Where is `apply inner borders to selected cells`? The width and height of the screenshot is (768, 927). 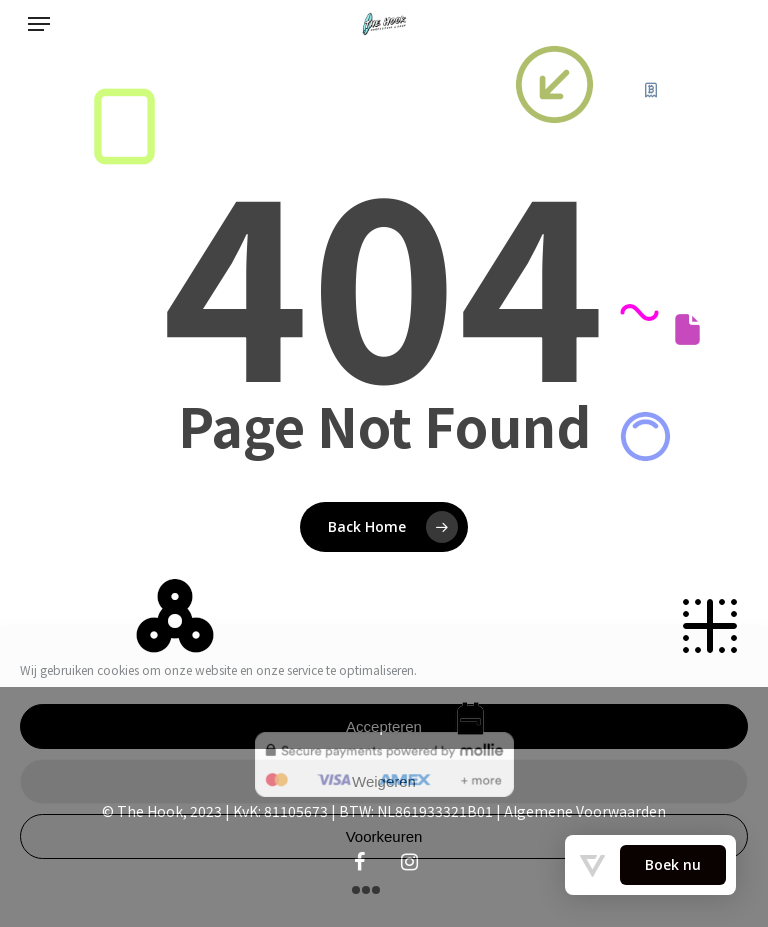 apply inner borders to selected cells is located at coordinates (710, 626).